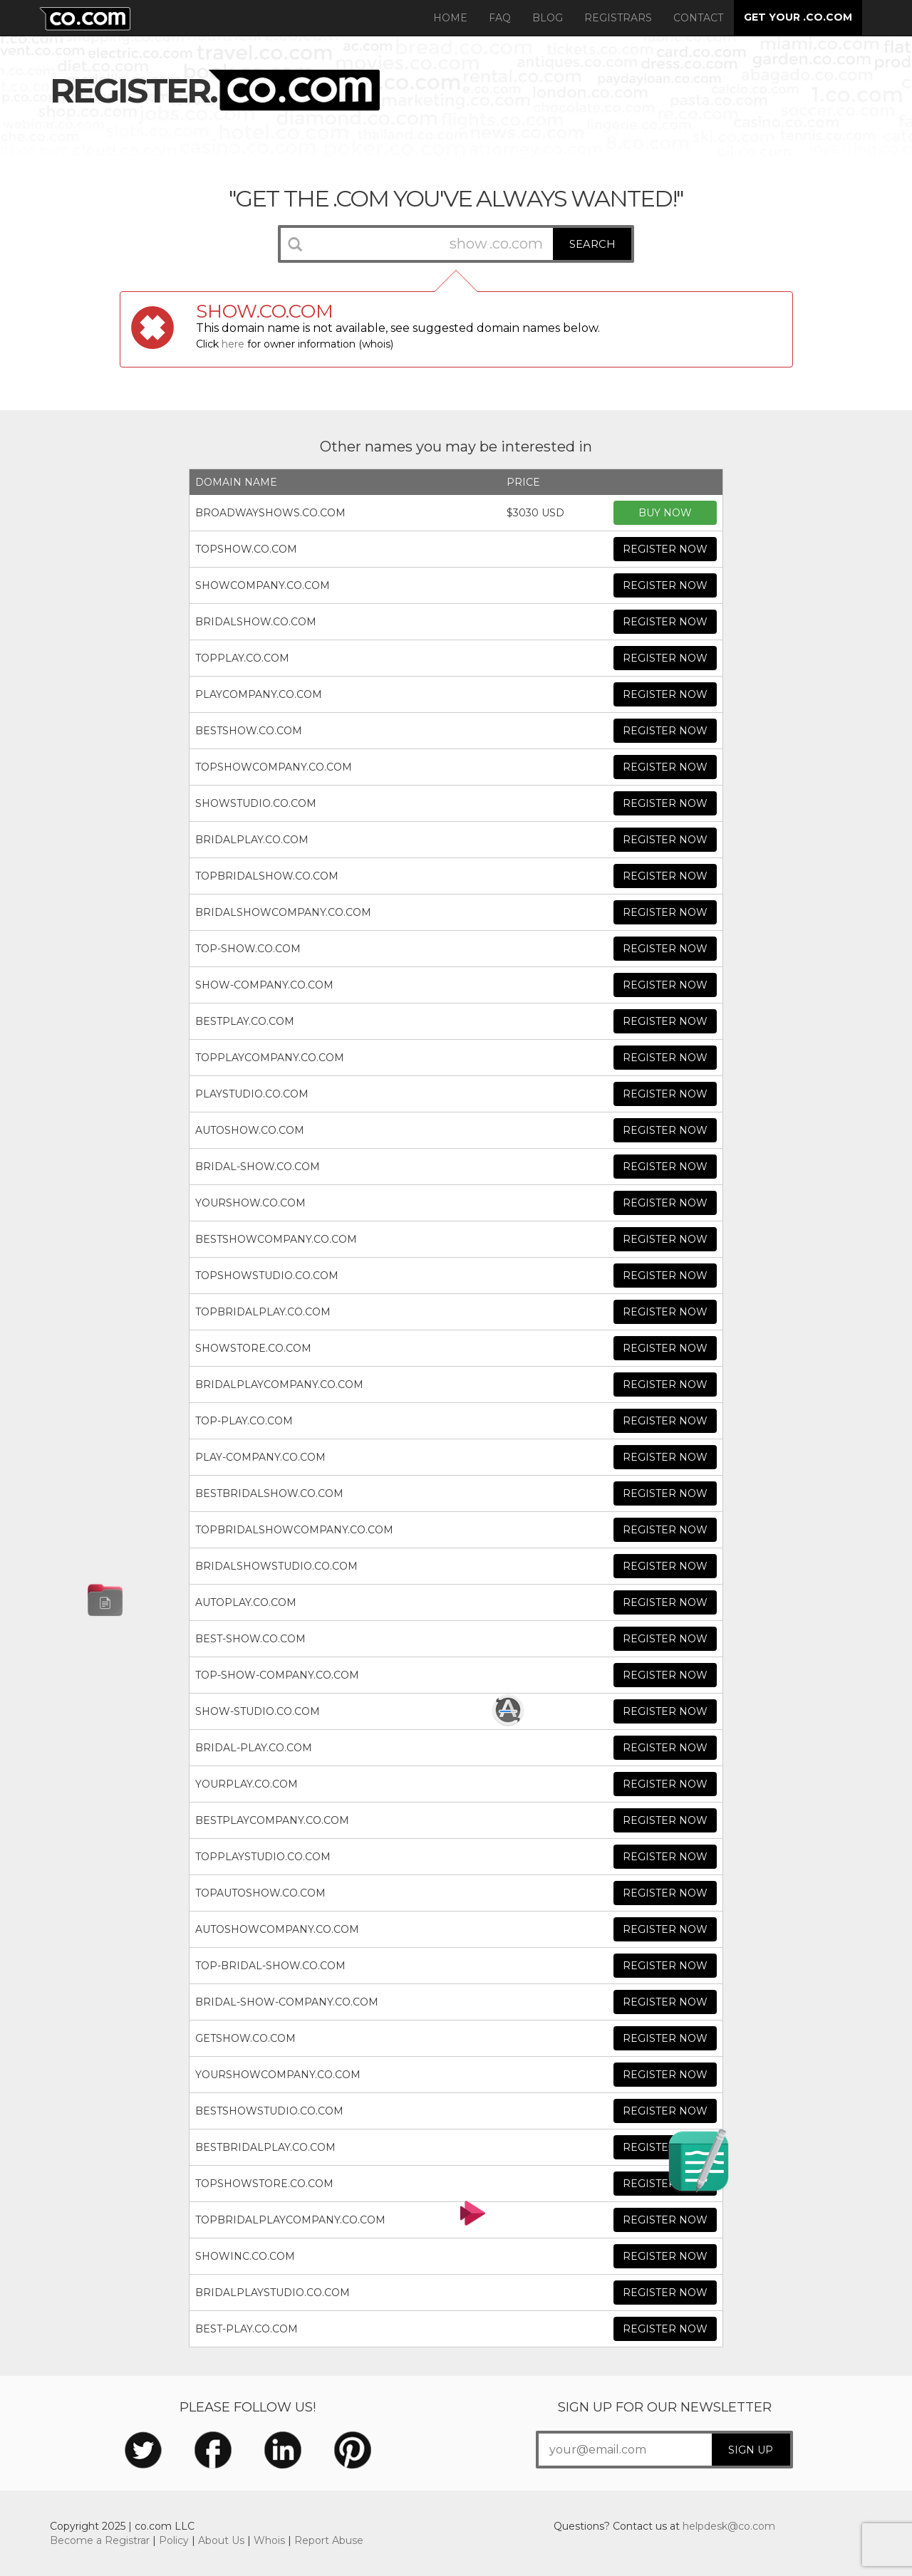  I want to click on open the stream app, so click(472, 2213).